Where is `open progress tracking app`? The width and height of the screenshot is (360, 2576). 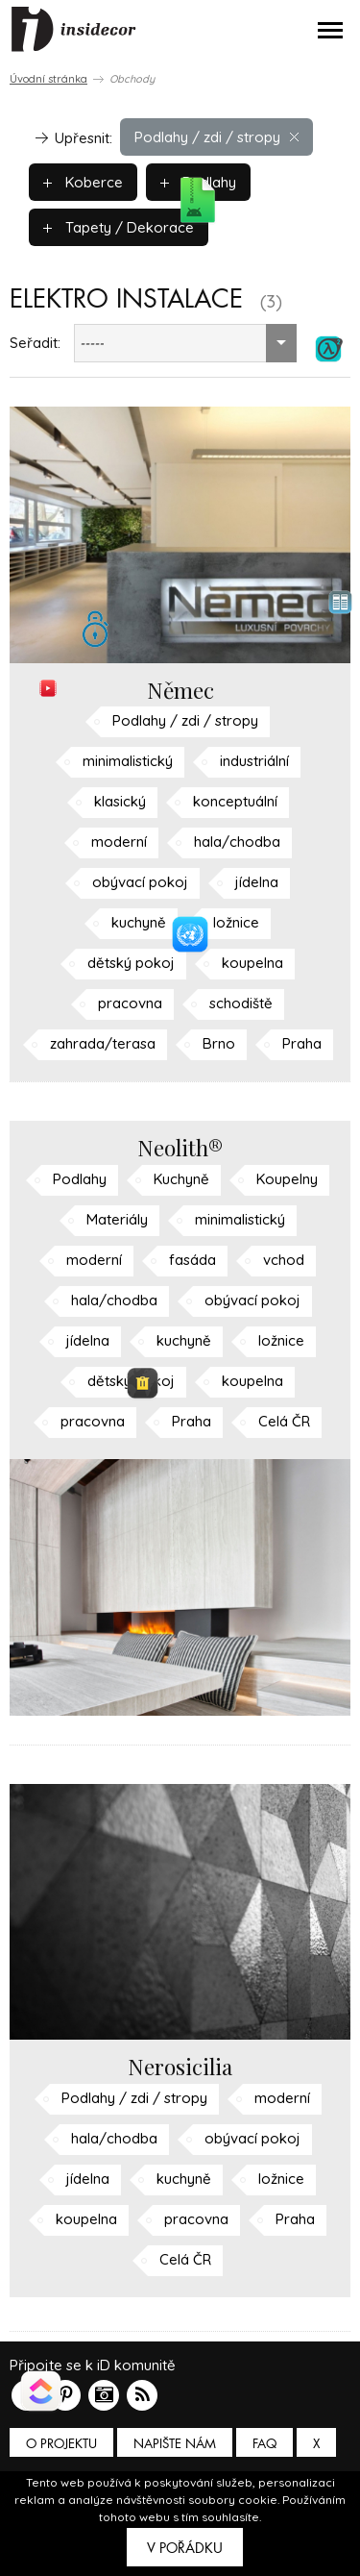 open progress tracking app is located at coordinates (340, 602).